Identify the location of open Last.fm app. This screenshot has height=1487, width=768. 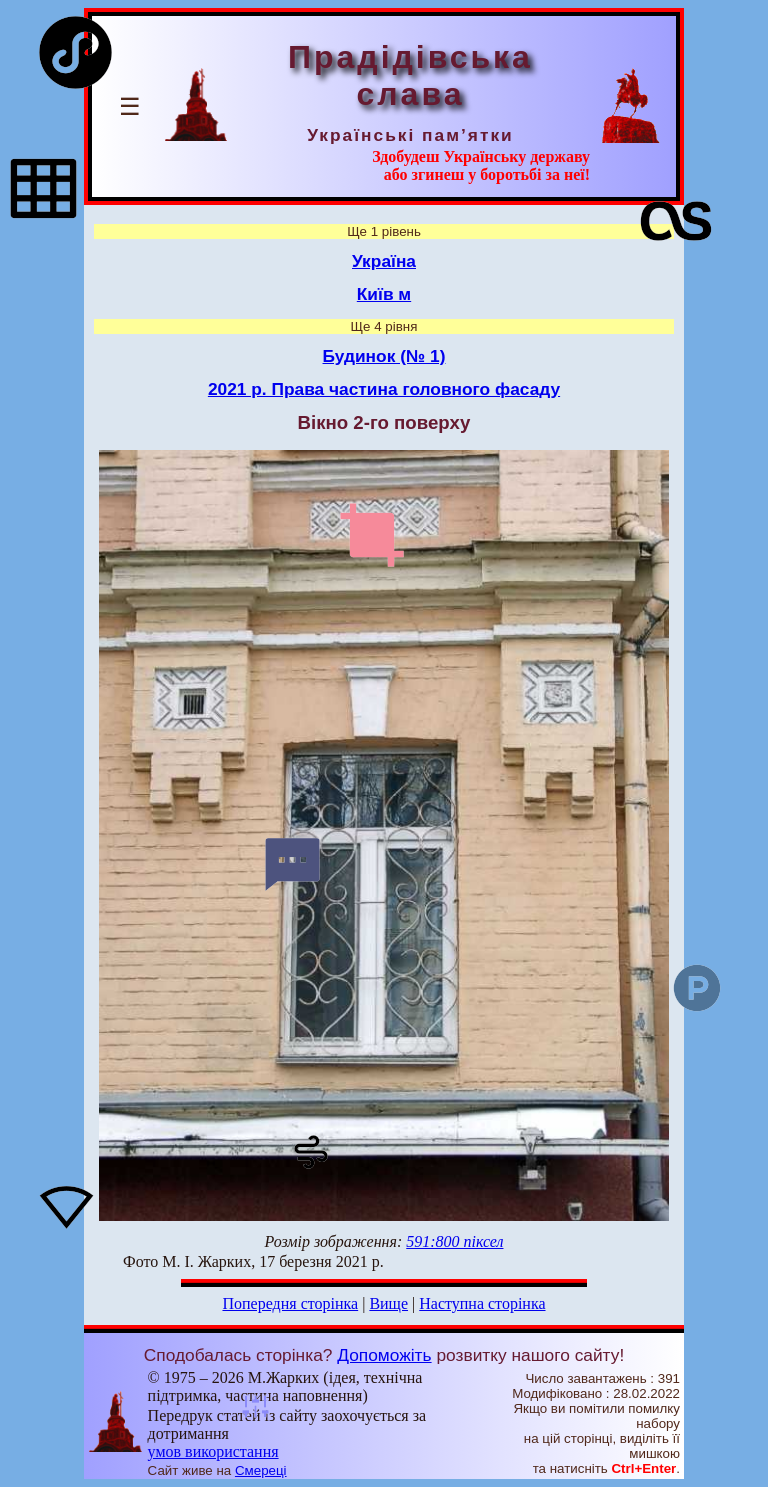
(676, 221).